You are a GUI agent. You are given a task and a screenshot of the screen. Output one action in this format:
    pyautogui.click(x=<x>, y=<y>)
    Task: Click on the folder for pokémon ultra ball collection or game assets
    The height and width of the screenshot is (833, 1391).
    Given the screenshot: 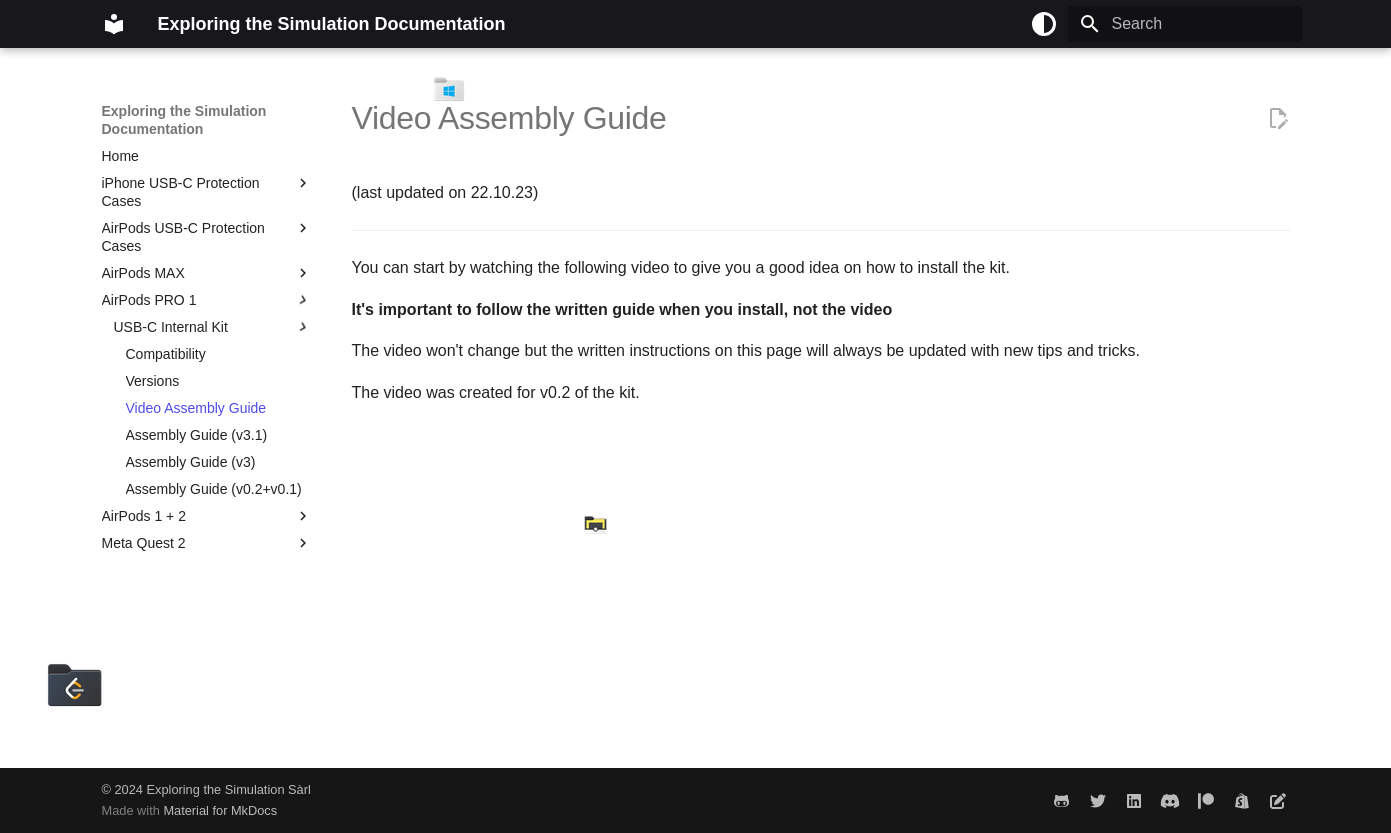 What is the action you would take?
    pyautogui.click(x=595, y=525)
    